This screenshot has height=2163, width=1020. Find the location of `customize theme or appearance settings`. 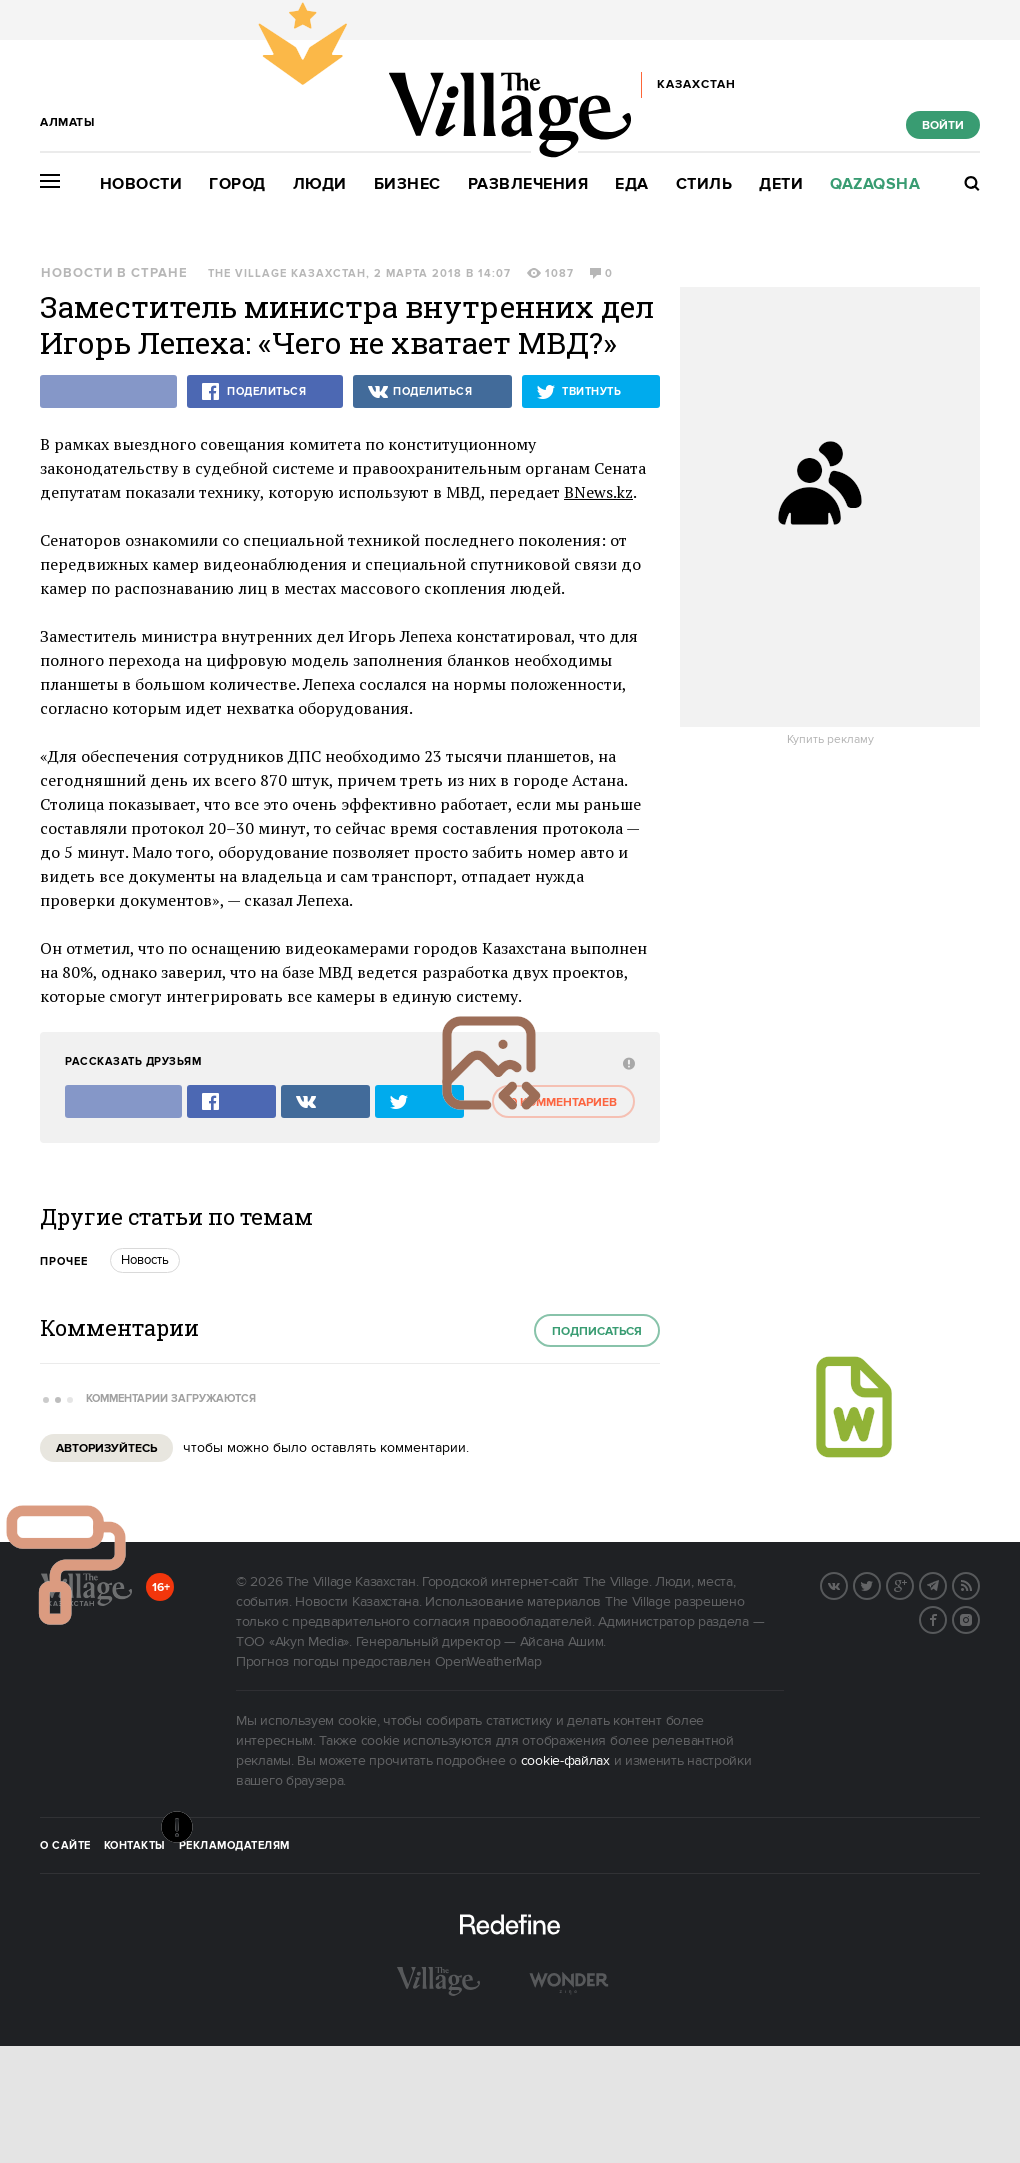

customize theme or appearance settings is located at coordinates (66, 1565).